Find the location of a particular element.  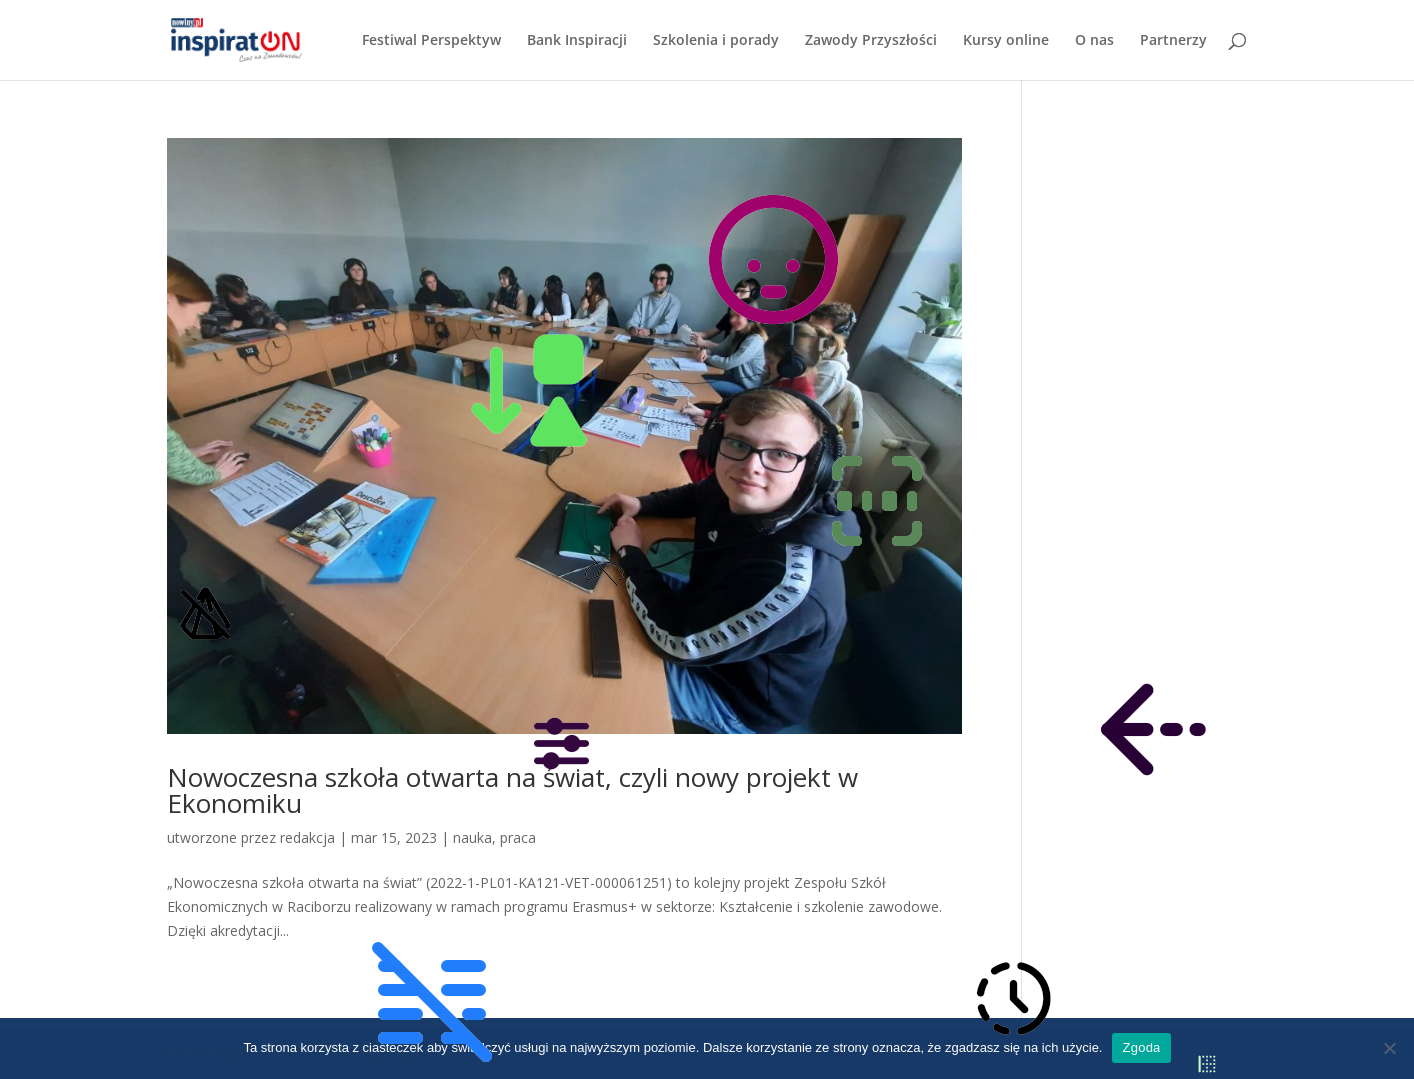

adjust settings or preferences is located at coordinates (561, 743).